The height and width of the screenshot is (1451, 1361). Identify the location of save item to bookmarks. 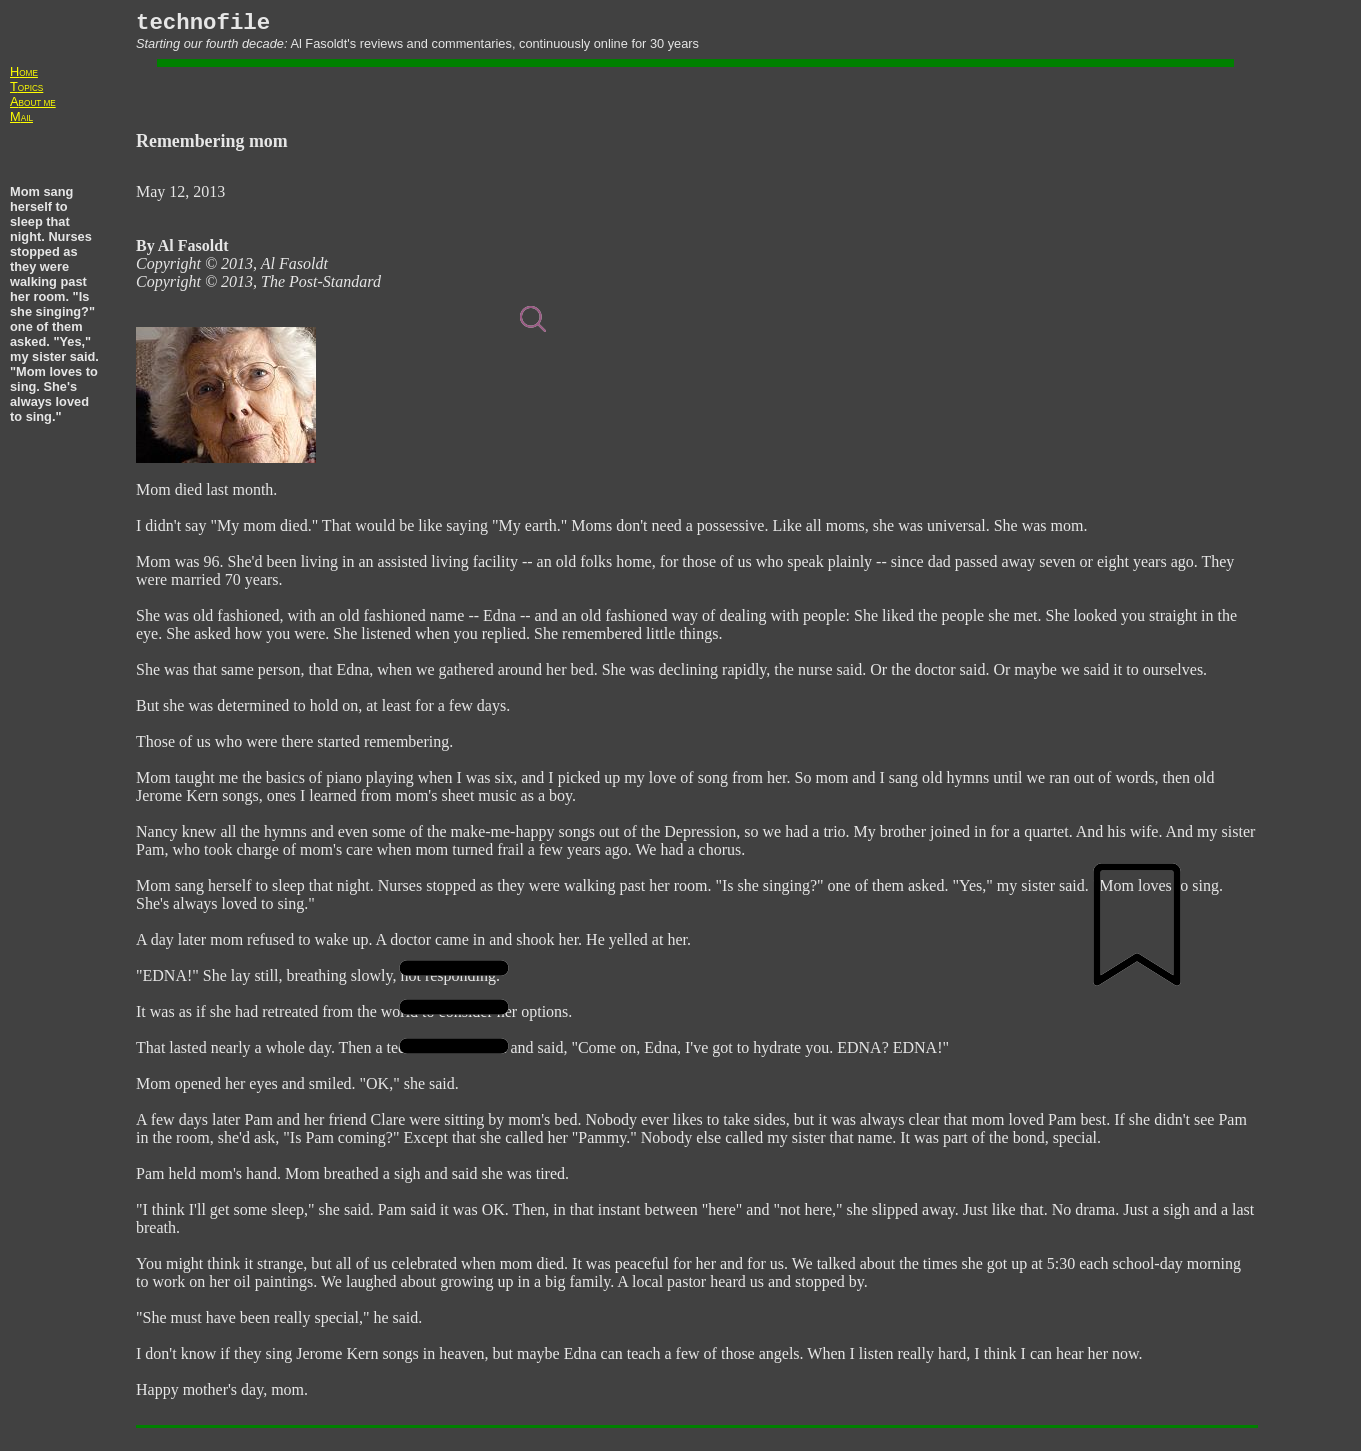
(1137, 922).